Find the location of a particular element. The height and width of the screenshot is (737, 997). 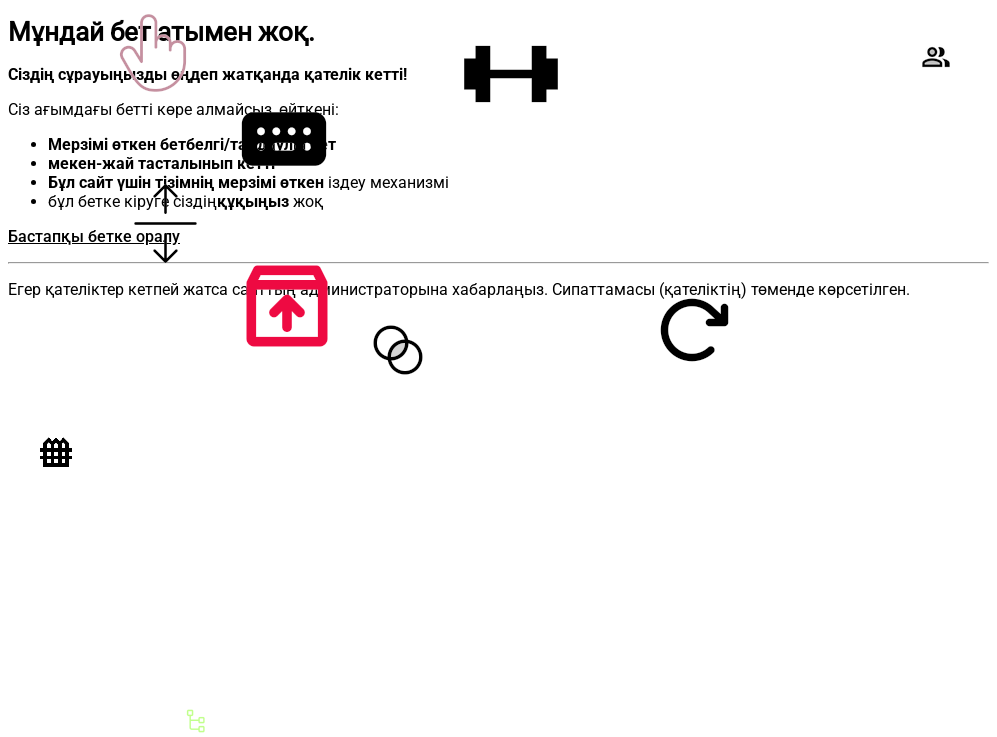

view hierarchical folder structure is located at coordinates (195, 721).